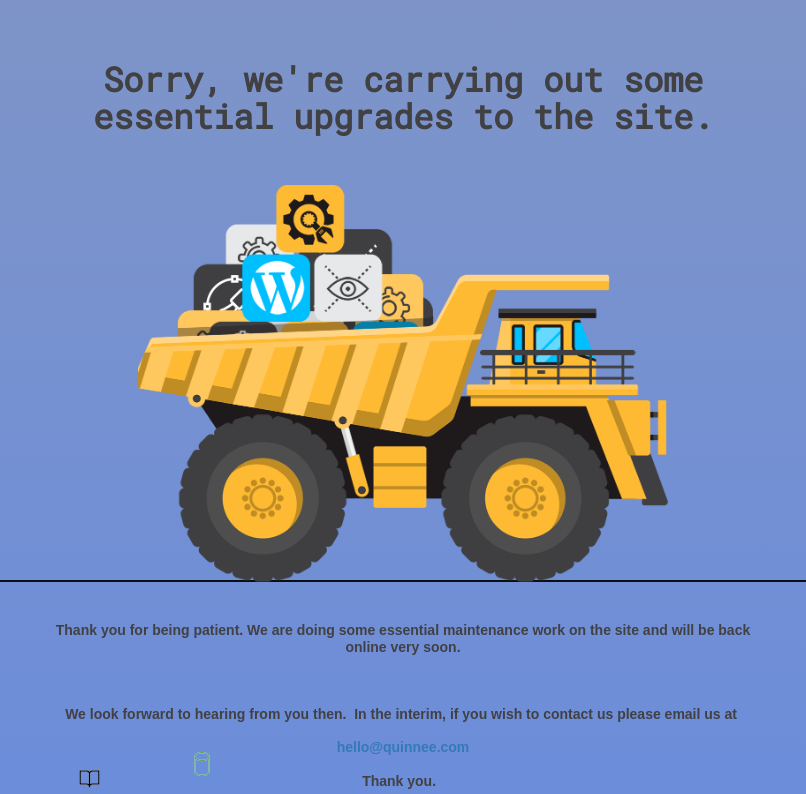 The height and width of the screenshot is (794, 806). Describe the element at coordinates (202, 764) in the screenshot. I see `database or data storage` at that location.